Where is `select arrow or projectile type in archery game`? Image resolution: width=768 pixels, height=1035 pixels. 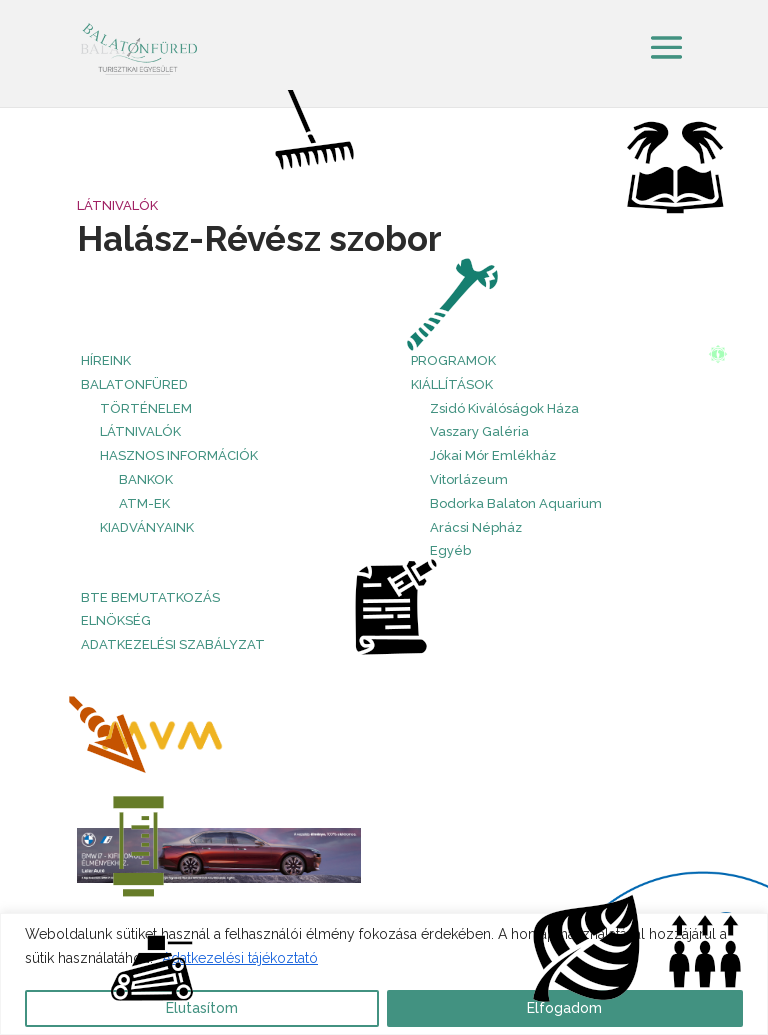 select arrow or projectile type in archery game is located at coordinates (107, 734).